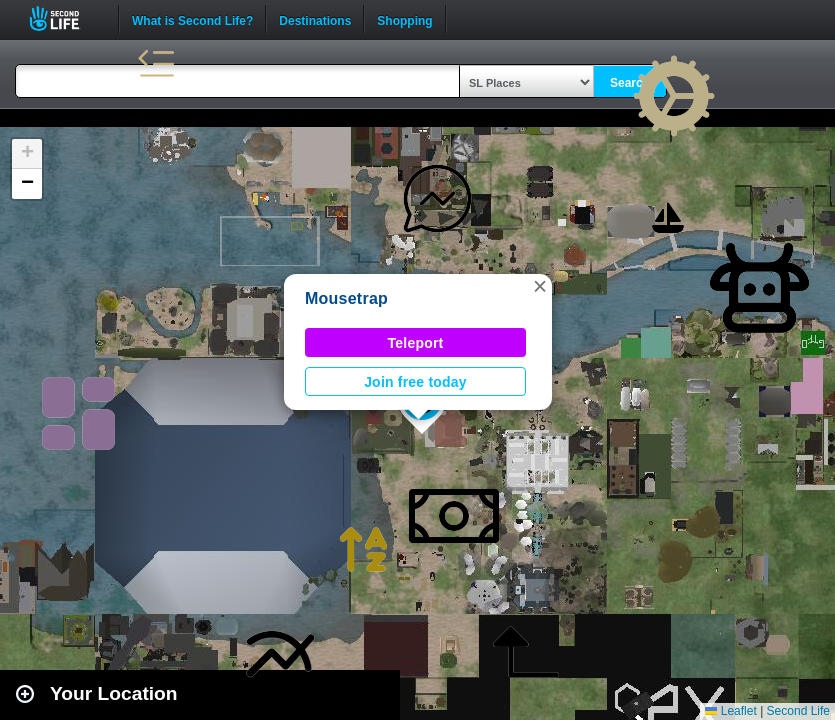  Describe the element at coordinates (454, 516) in the screenshot. I see `view account balance or funds` at that location.